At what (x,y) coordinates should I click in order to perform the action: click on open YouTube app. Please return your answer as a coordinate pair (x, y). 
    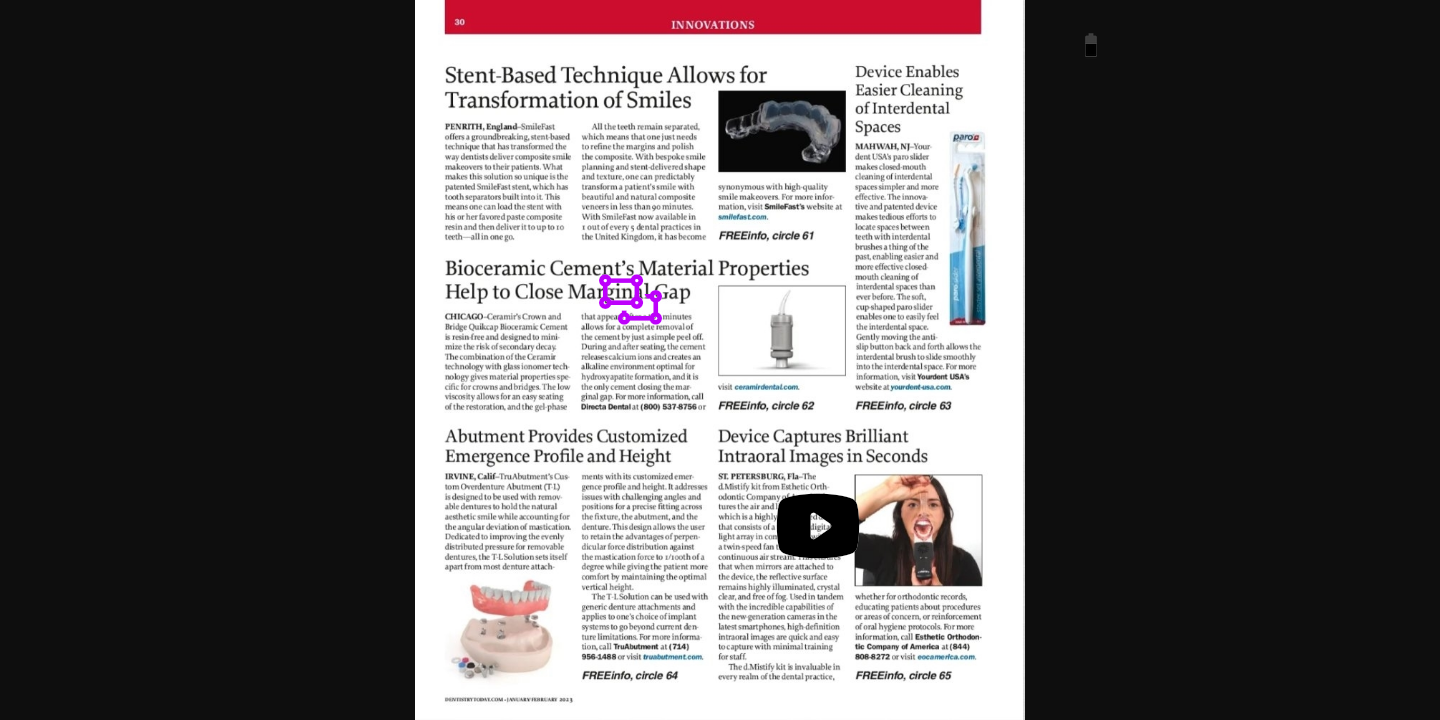
    Looking at the image, I should click on (818, 526).